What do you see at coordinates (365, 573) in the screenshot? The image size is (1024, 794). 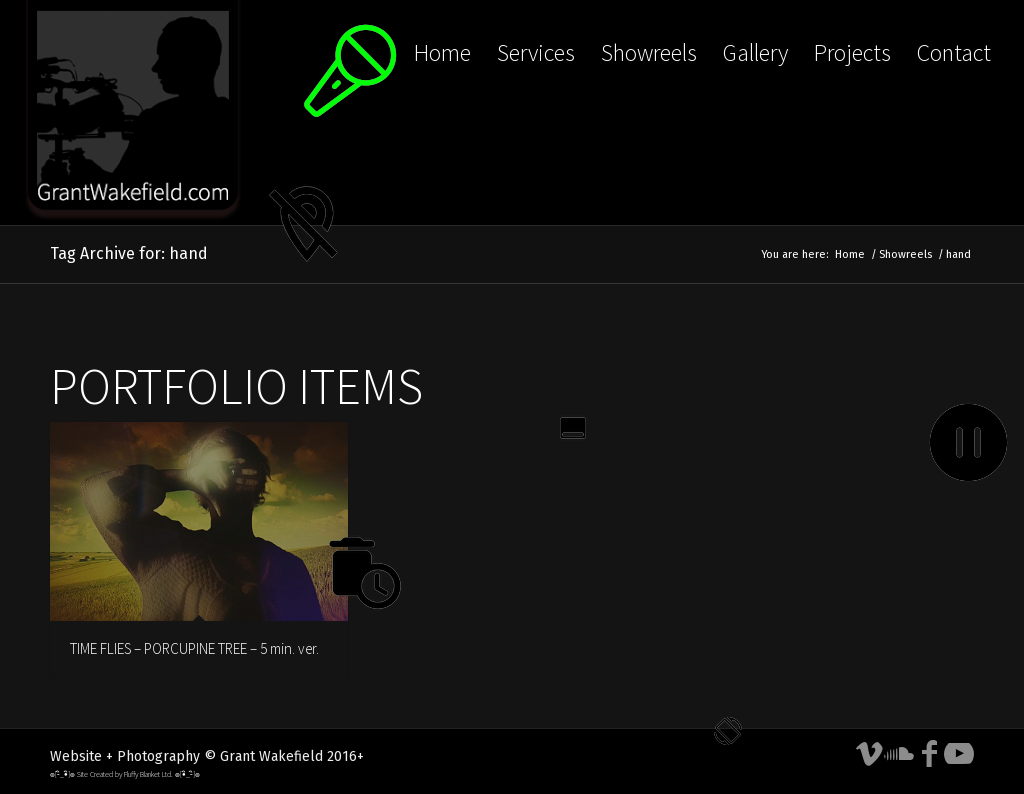 I see `enable auto-delete for messages or files` at bounding box center [365, 573].